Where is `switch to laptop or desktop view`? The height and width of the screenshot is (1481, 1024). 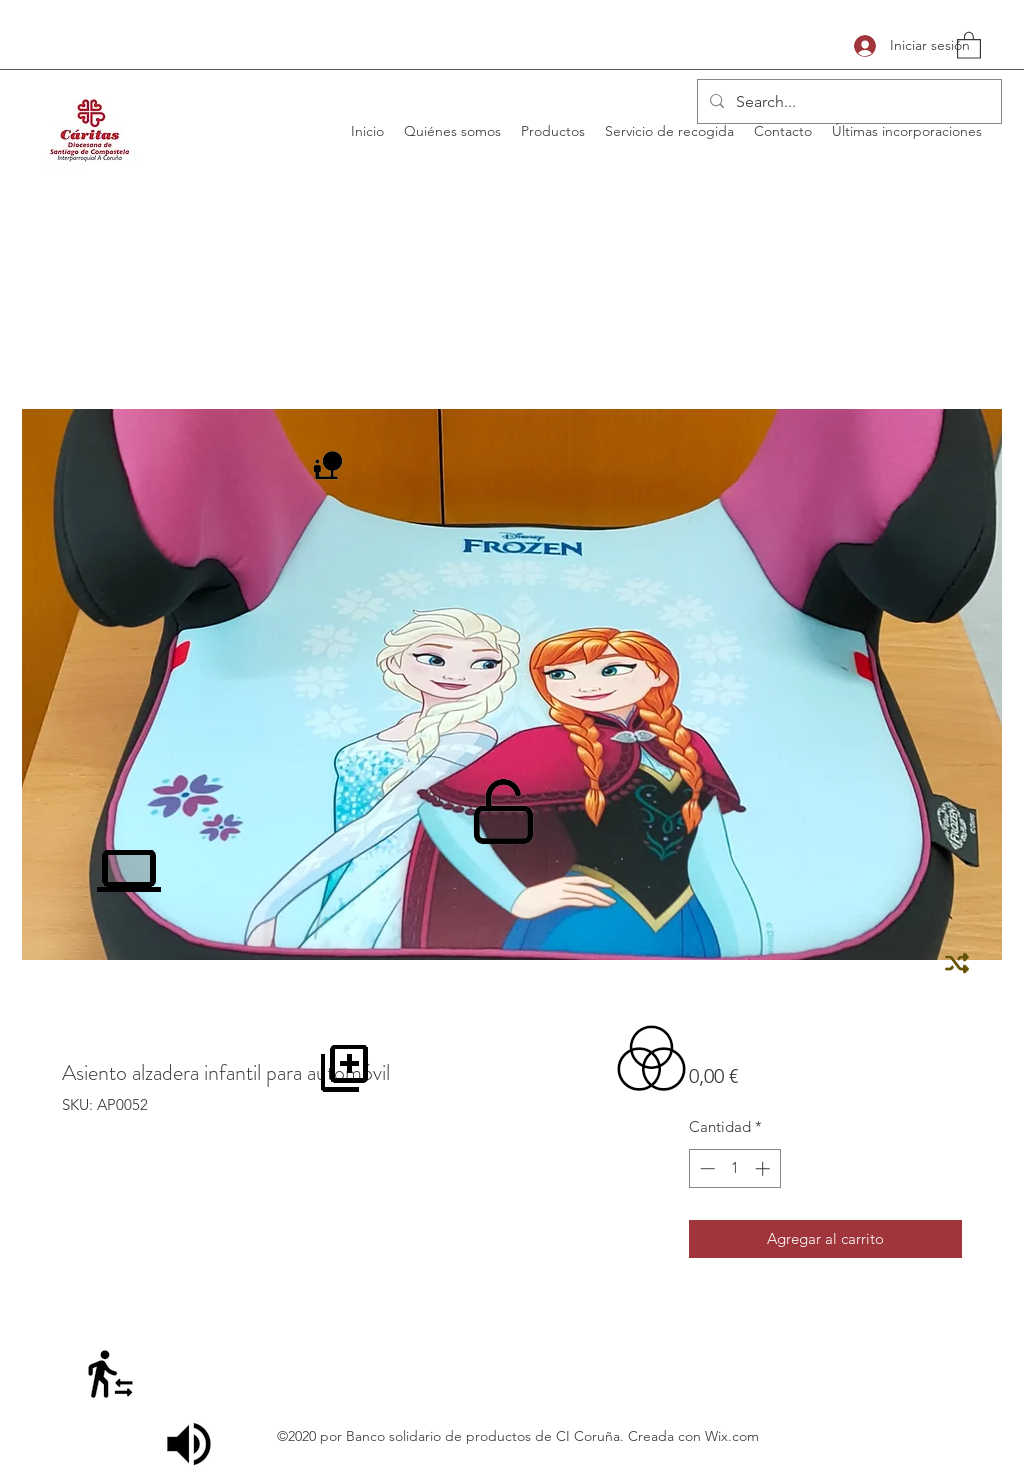
switch to laptop or desktop view is located at coordinates (129, 871).